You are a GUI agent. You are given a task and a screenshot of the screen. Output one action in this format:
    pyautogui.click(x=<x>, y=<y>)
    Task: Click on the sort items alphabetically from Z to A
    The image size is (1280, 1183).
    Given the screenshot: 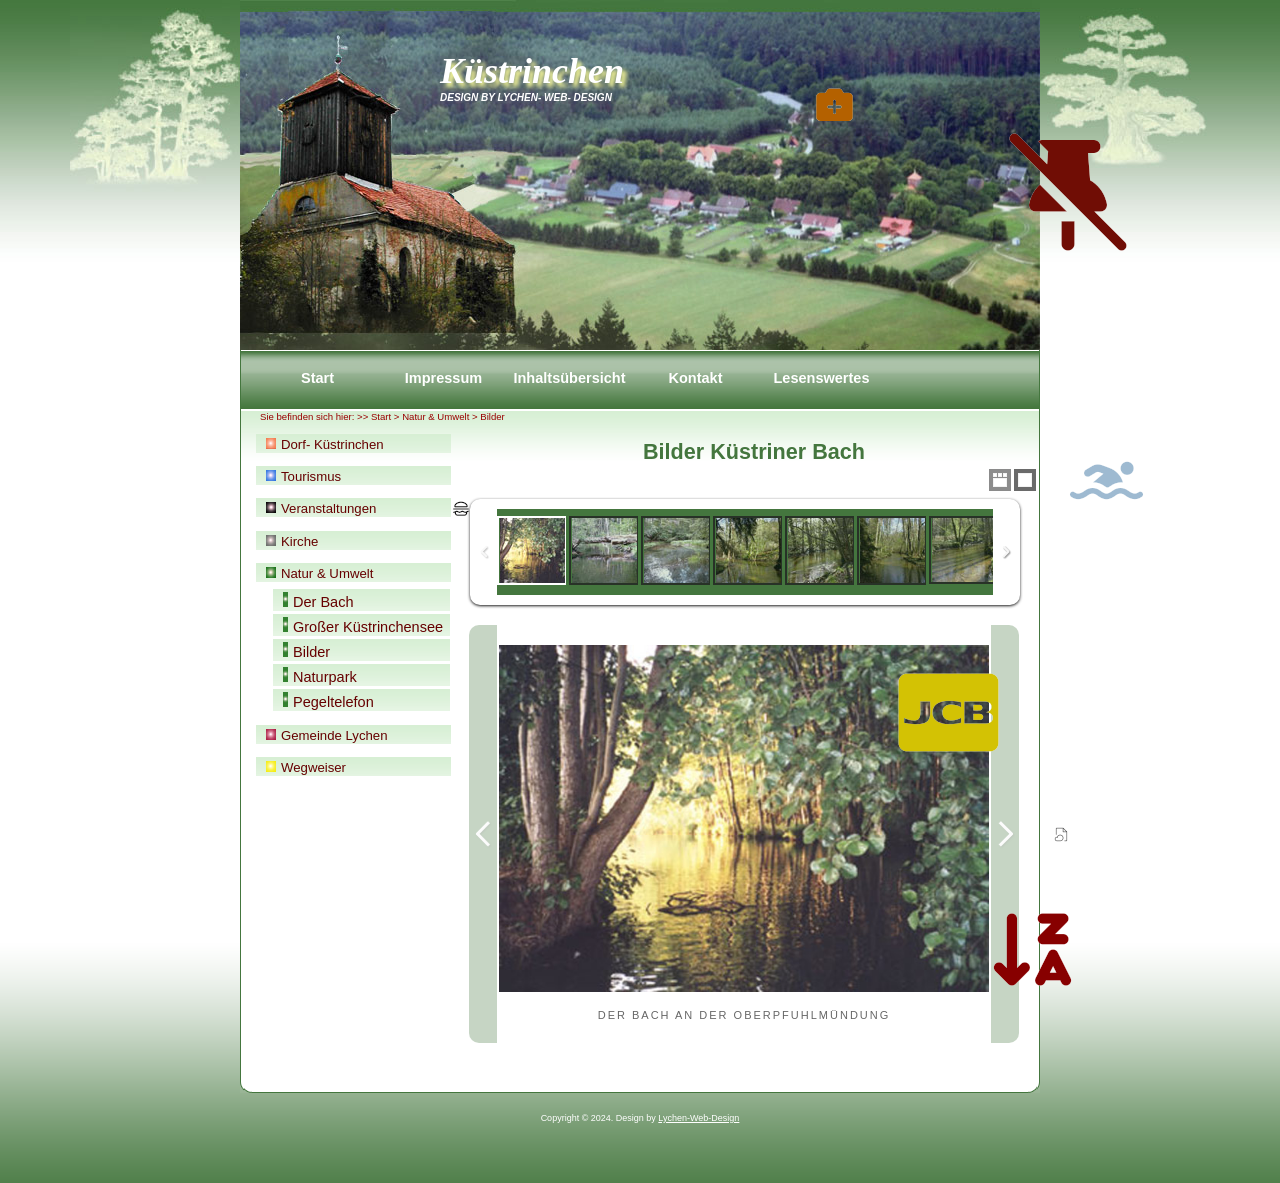 What is the action you would take?
    pyautogui.click(x=1032, y=949)
    